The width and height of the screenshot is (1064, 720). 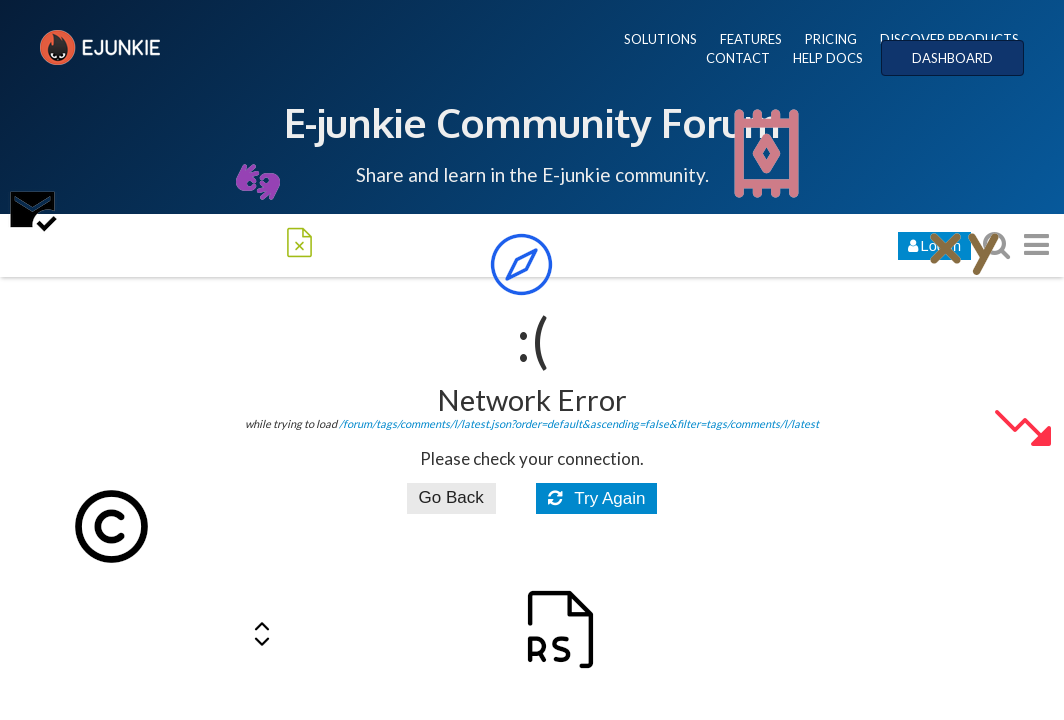 I want to click on access navigation or direction features, so click(x=521, y=264).